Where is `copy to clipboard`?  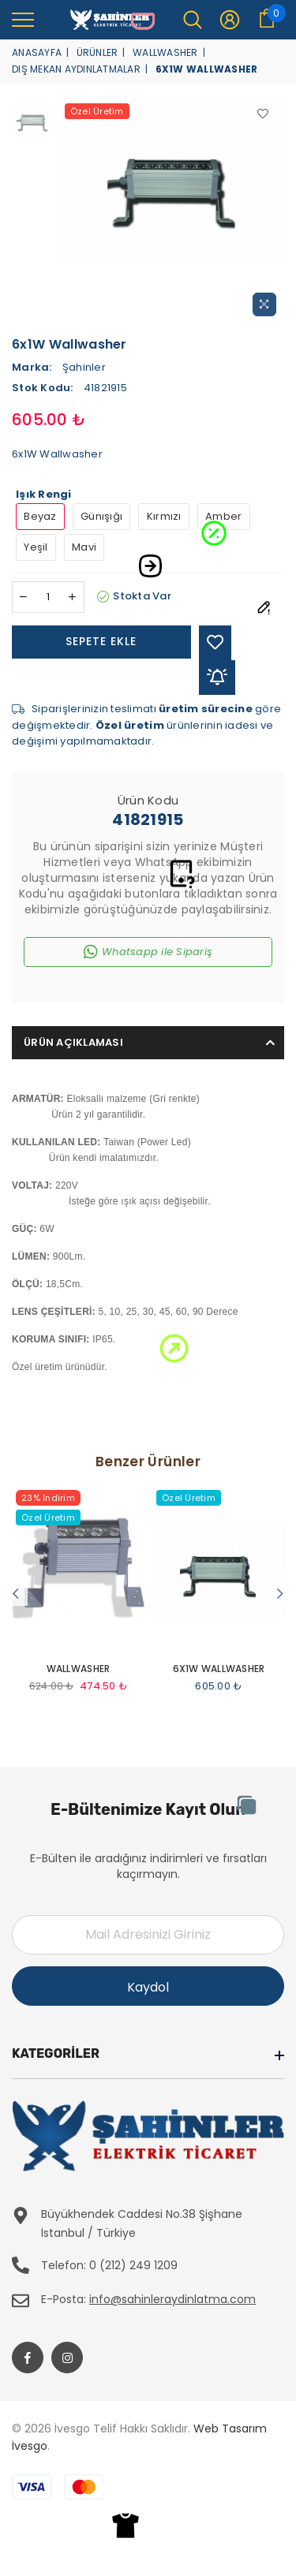 copy to clipboard is located at coordinates (246, 1805).